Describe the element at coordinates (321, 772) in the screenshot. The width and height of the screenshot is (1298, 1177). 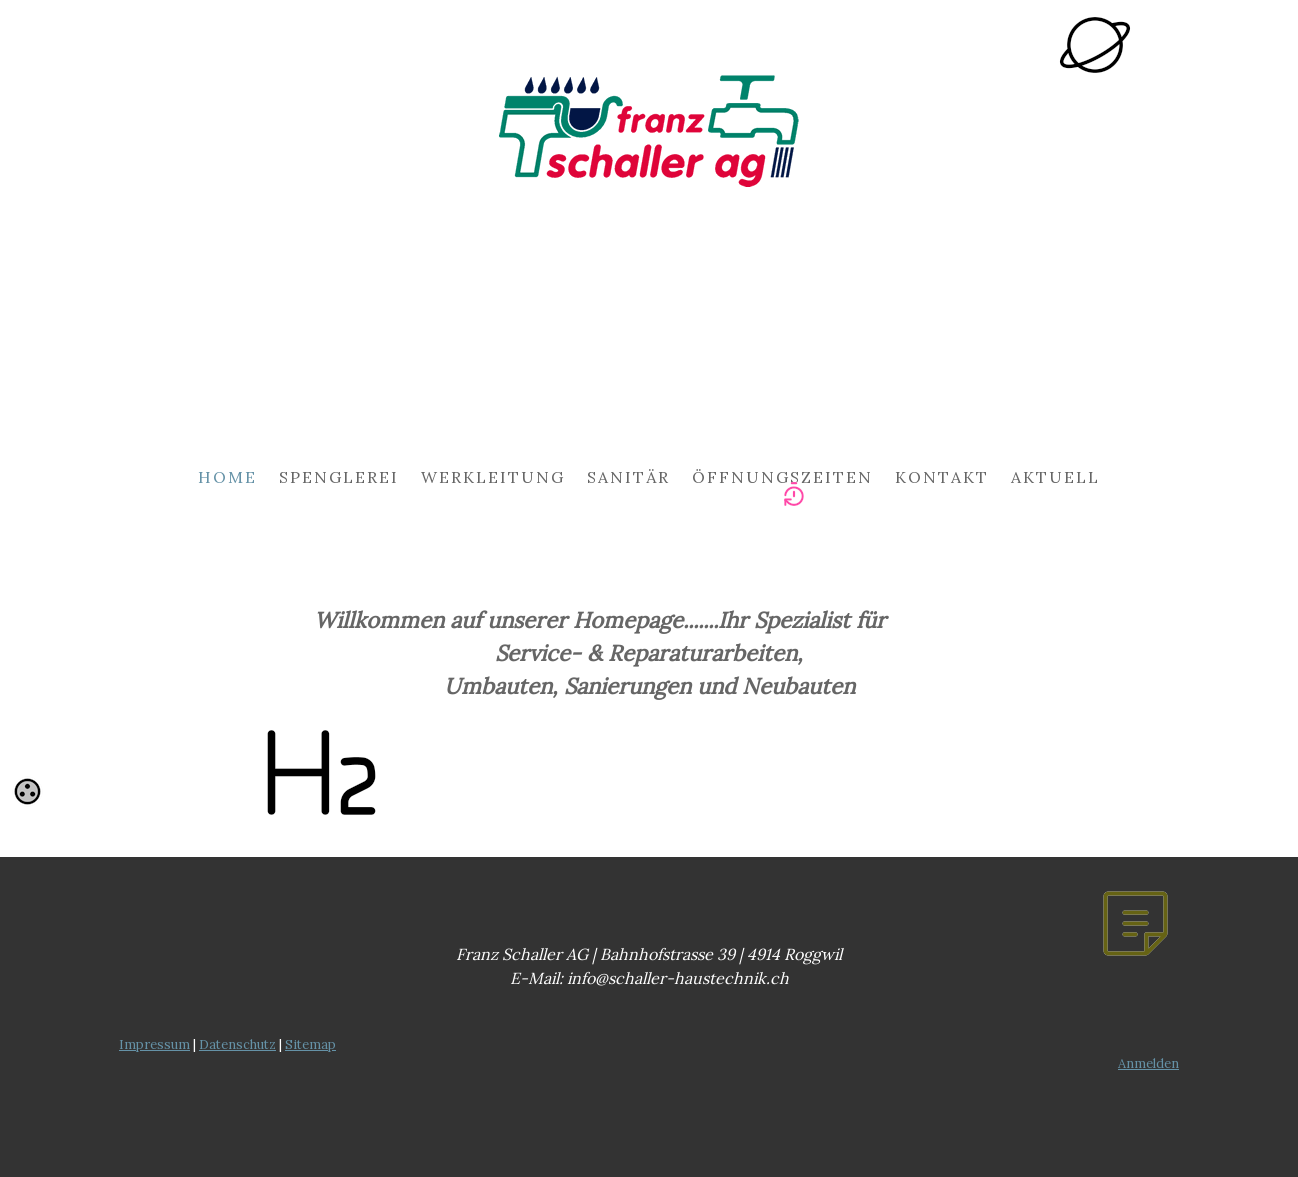
I see `format text as heading level 2` at that location.